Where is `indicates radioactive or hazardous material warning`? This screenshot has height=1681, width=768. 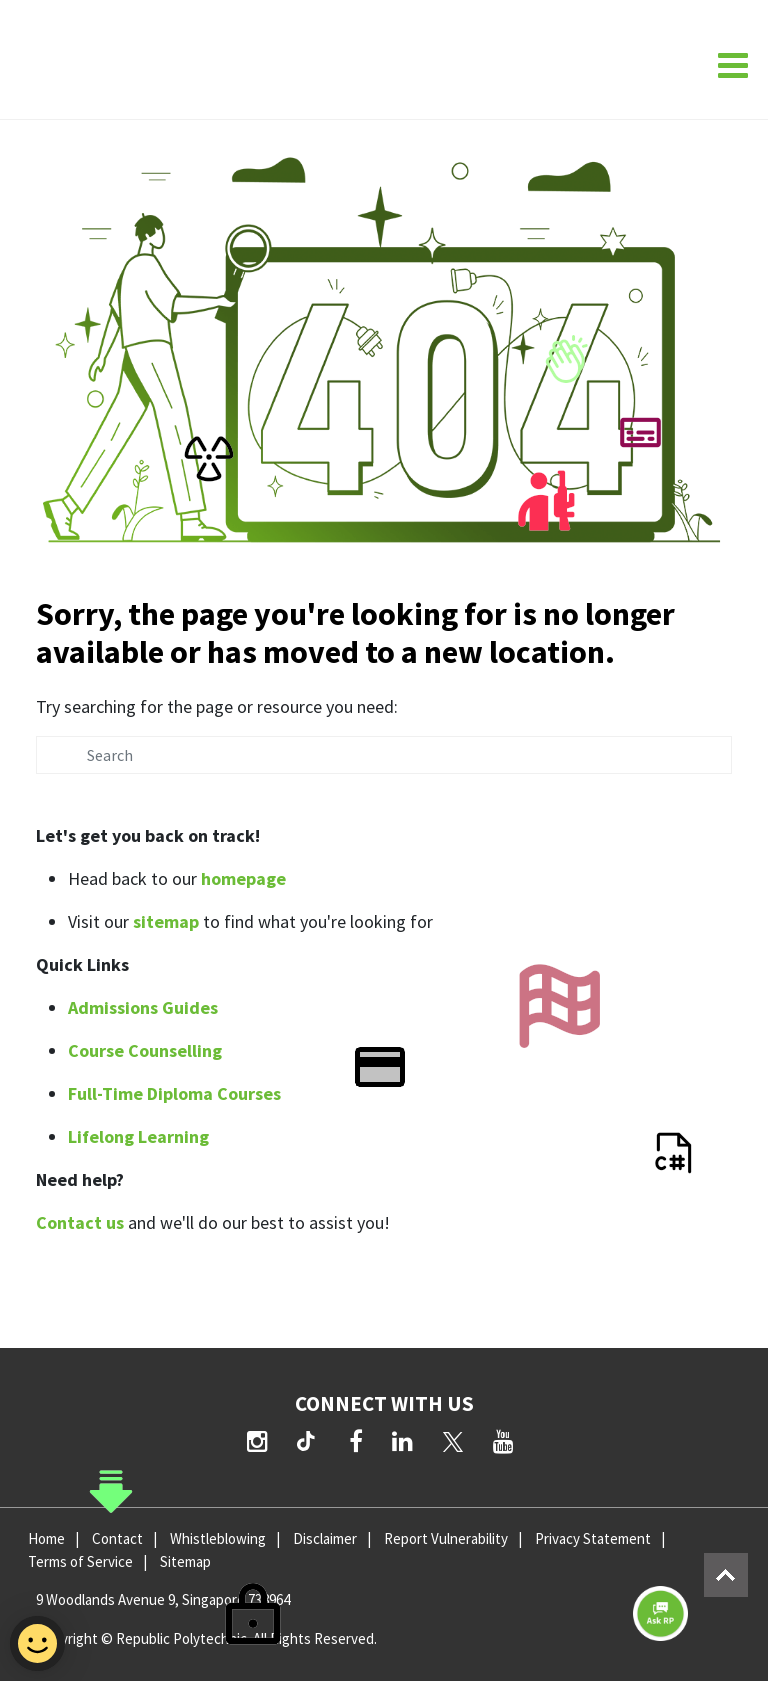 indicates radioactive or hazardous material warning is located at coordinates (209, 457).